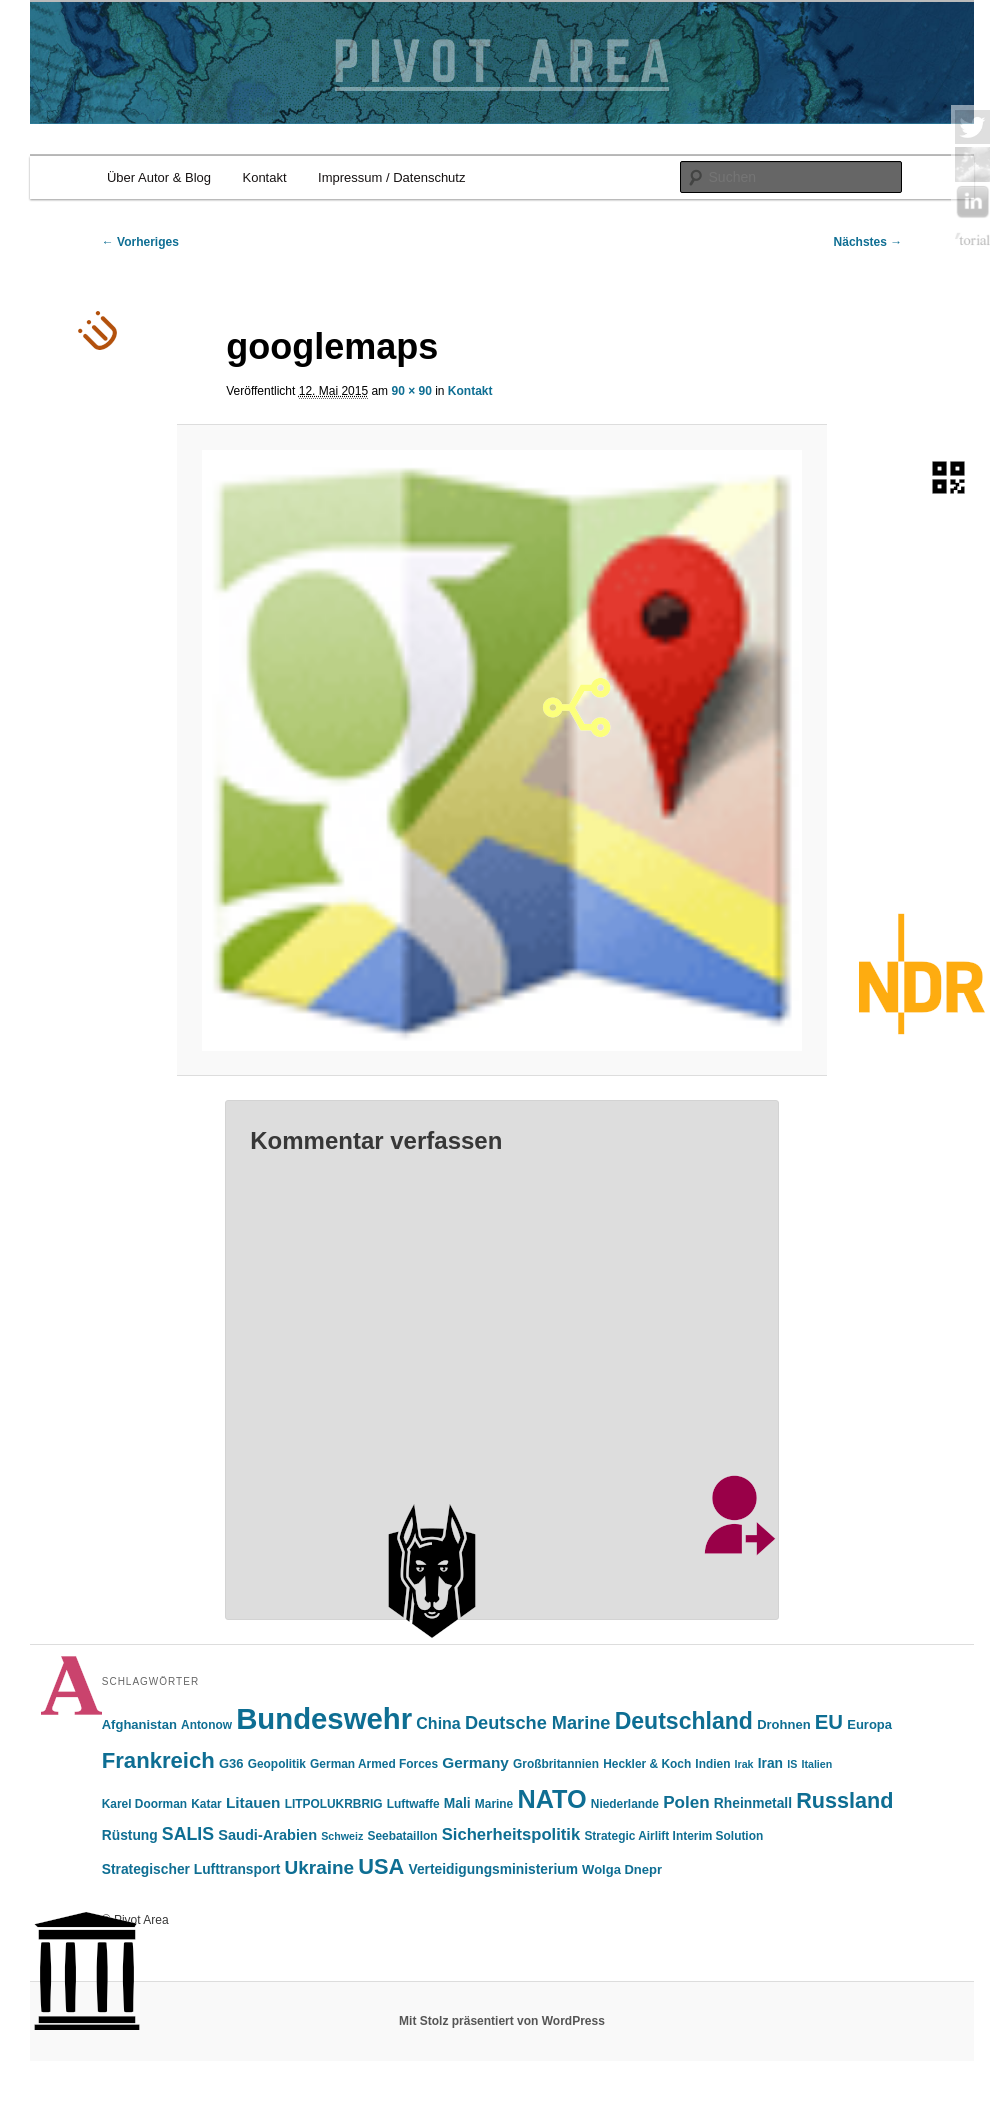  I want to click on i3 window manager logo, so click(97, 330).